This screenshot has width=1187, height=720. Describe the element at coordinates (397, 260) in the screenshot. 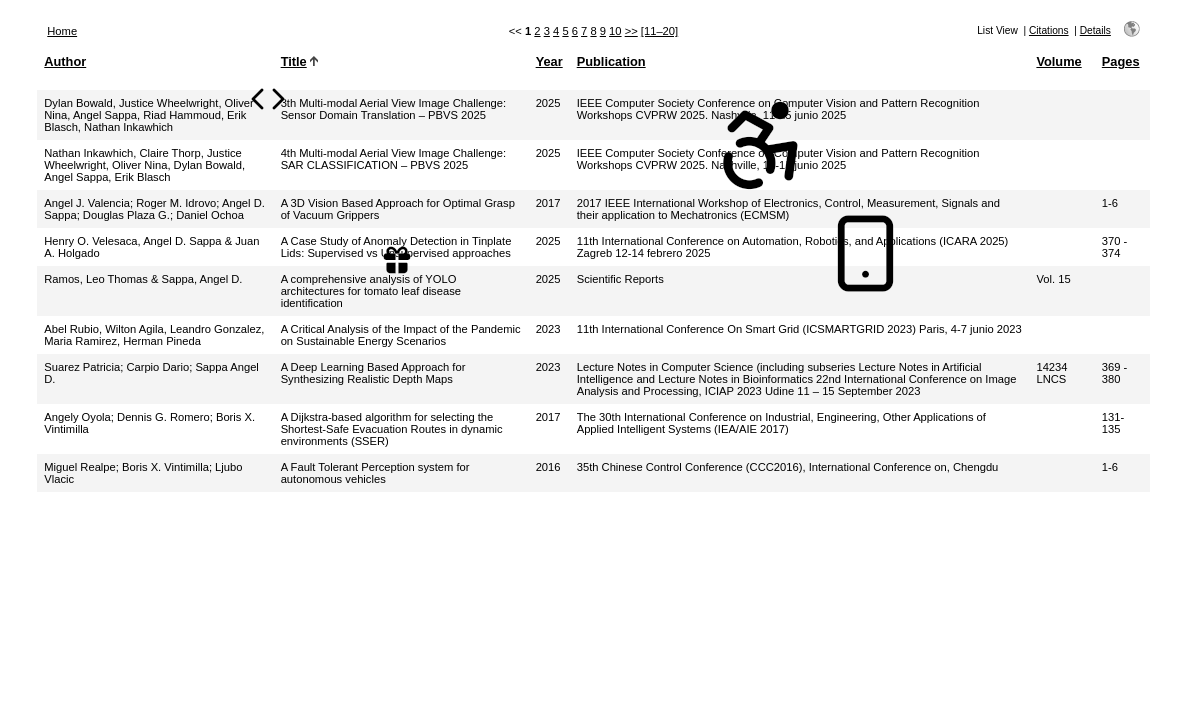

I see `view or redeem a gift` at that location.